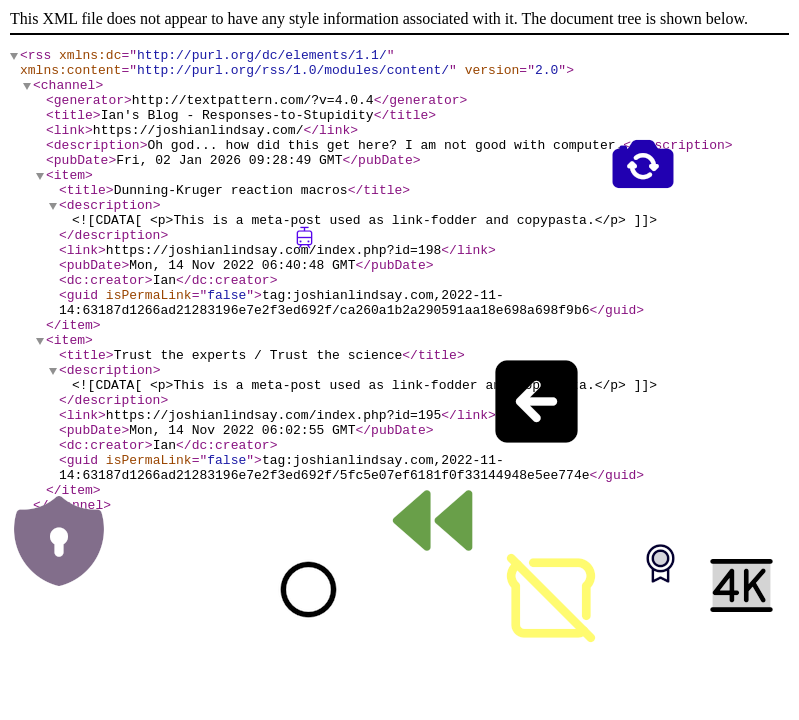 The image size is (799, 720). Describe the element at coordinates (643, 164) in the screenshot. I see `switch between front and rear camera` at that location.